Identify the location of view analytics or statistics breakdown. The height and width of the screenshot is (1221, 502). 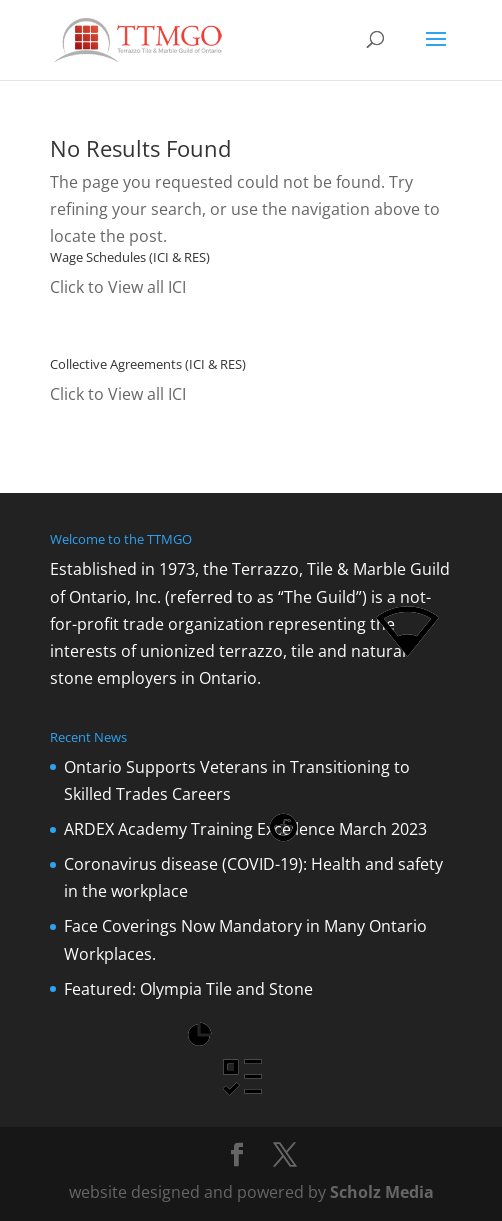
(199, 1035).